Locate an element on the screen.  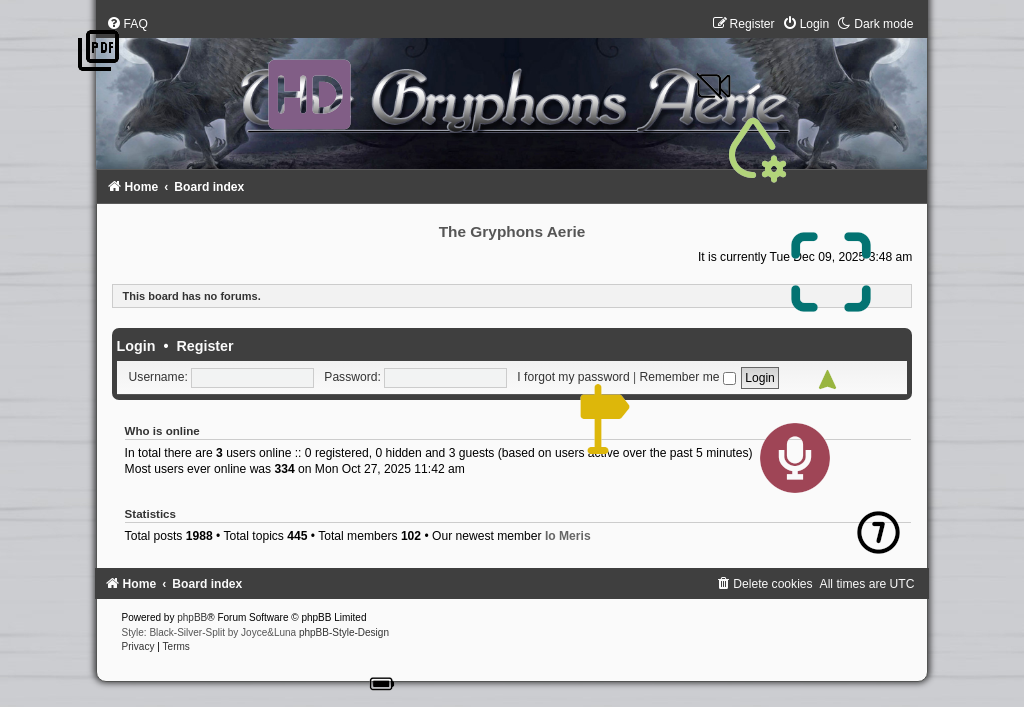
navigate to the next step or section is located at coordinates (605, 419).